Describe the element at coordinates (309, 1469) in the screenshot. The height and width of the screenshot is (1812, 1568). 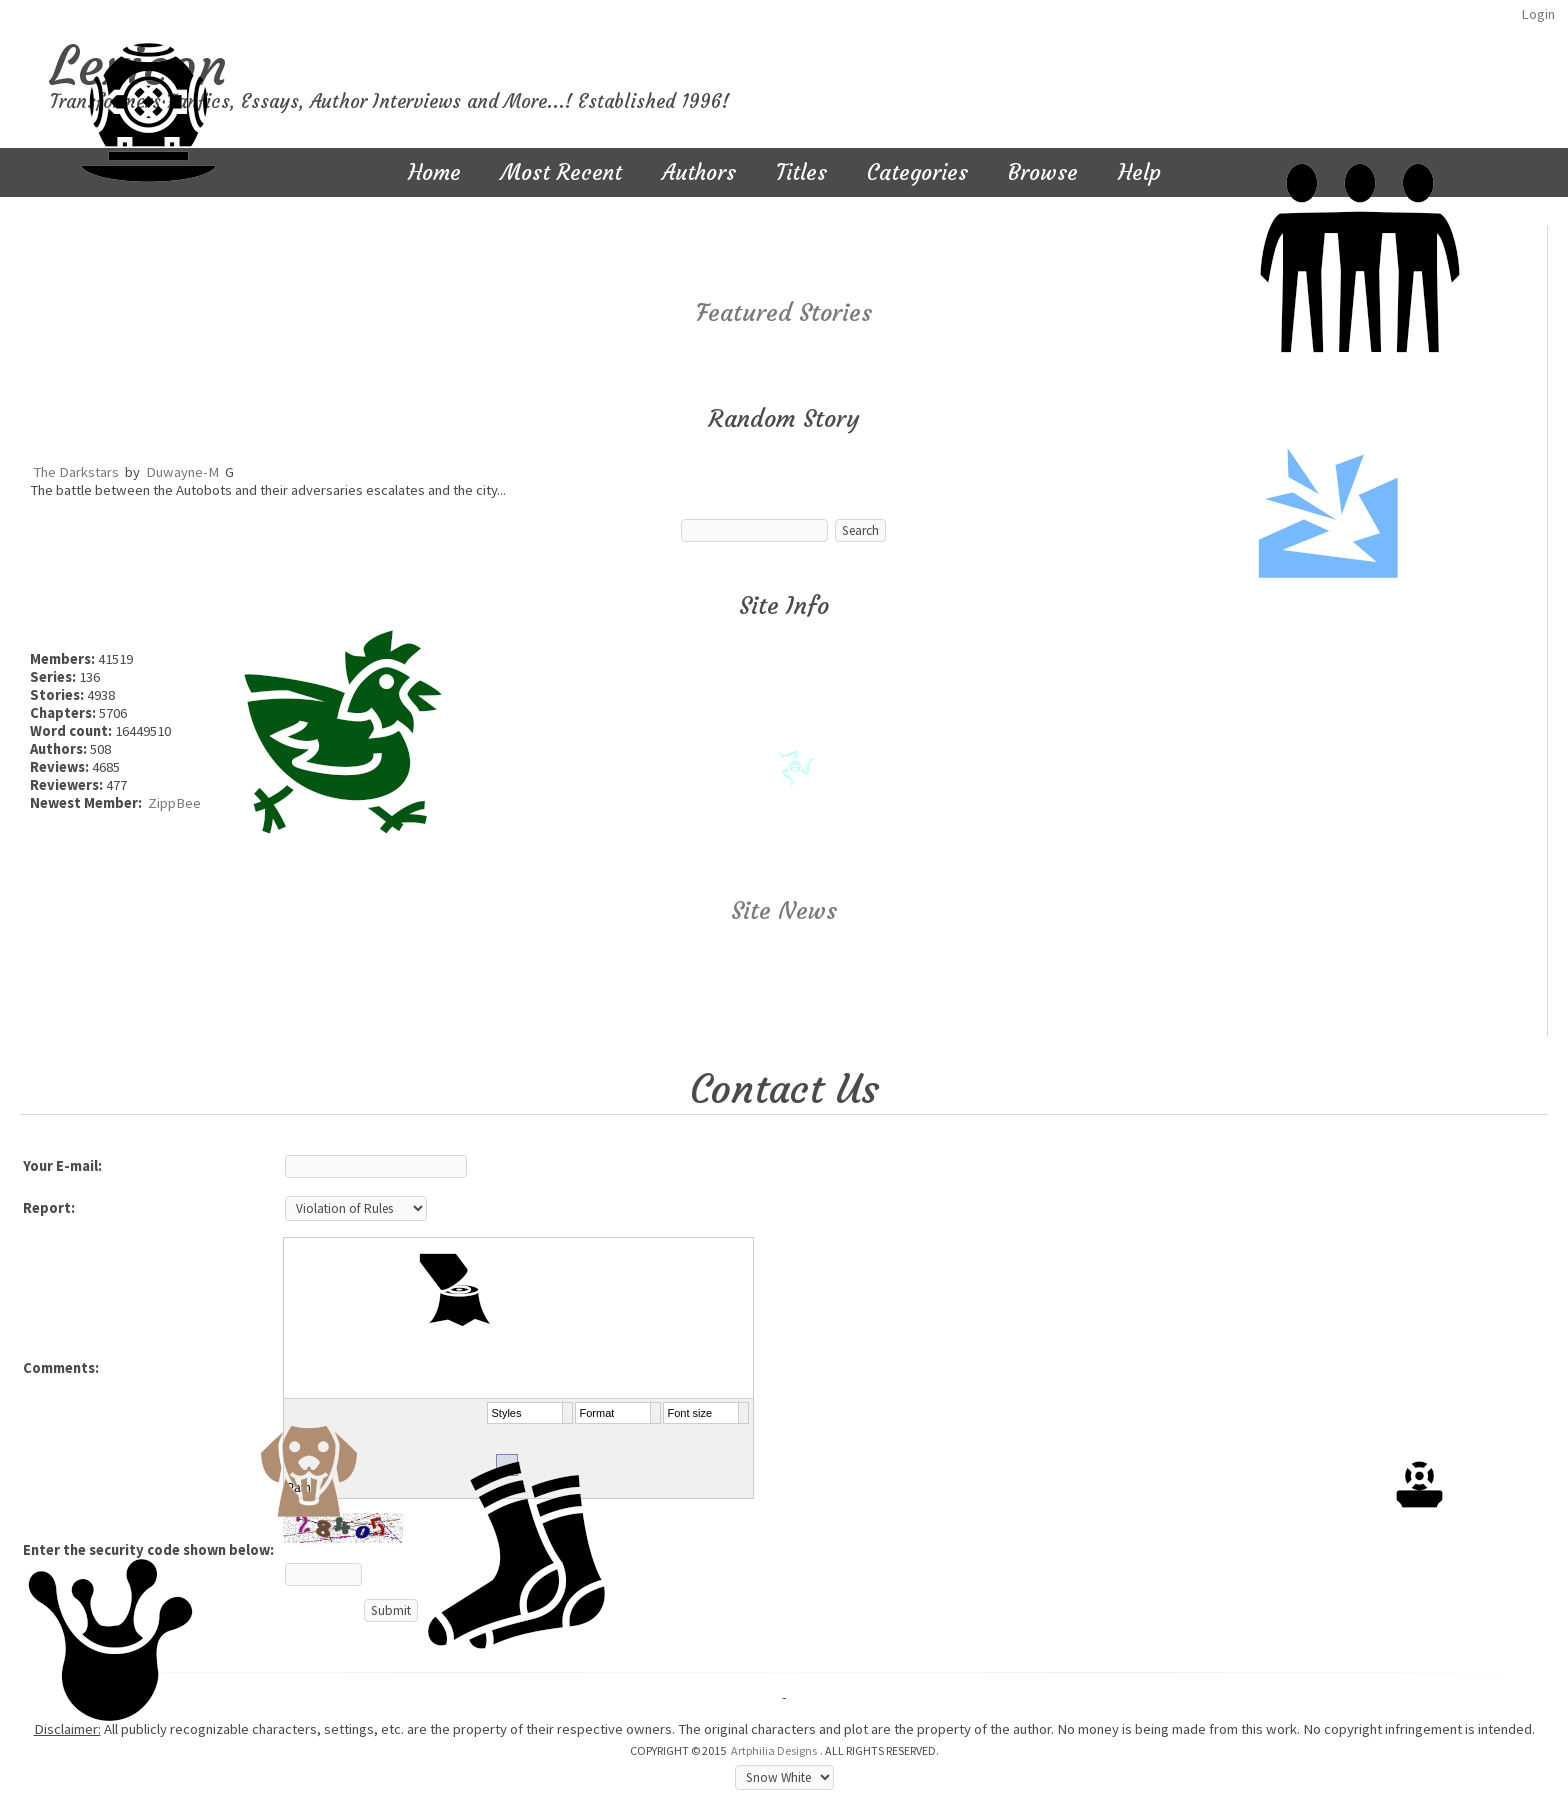
I see `view pet profile or pet-related features` at that location.